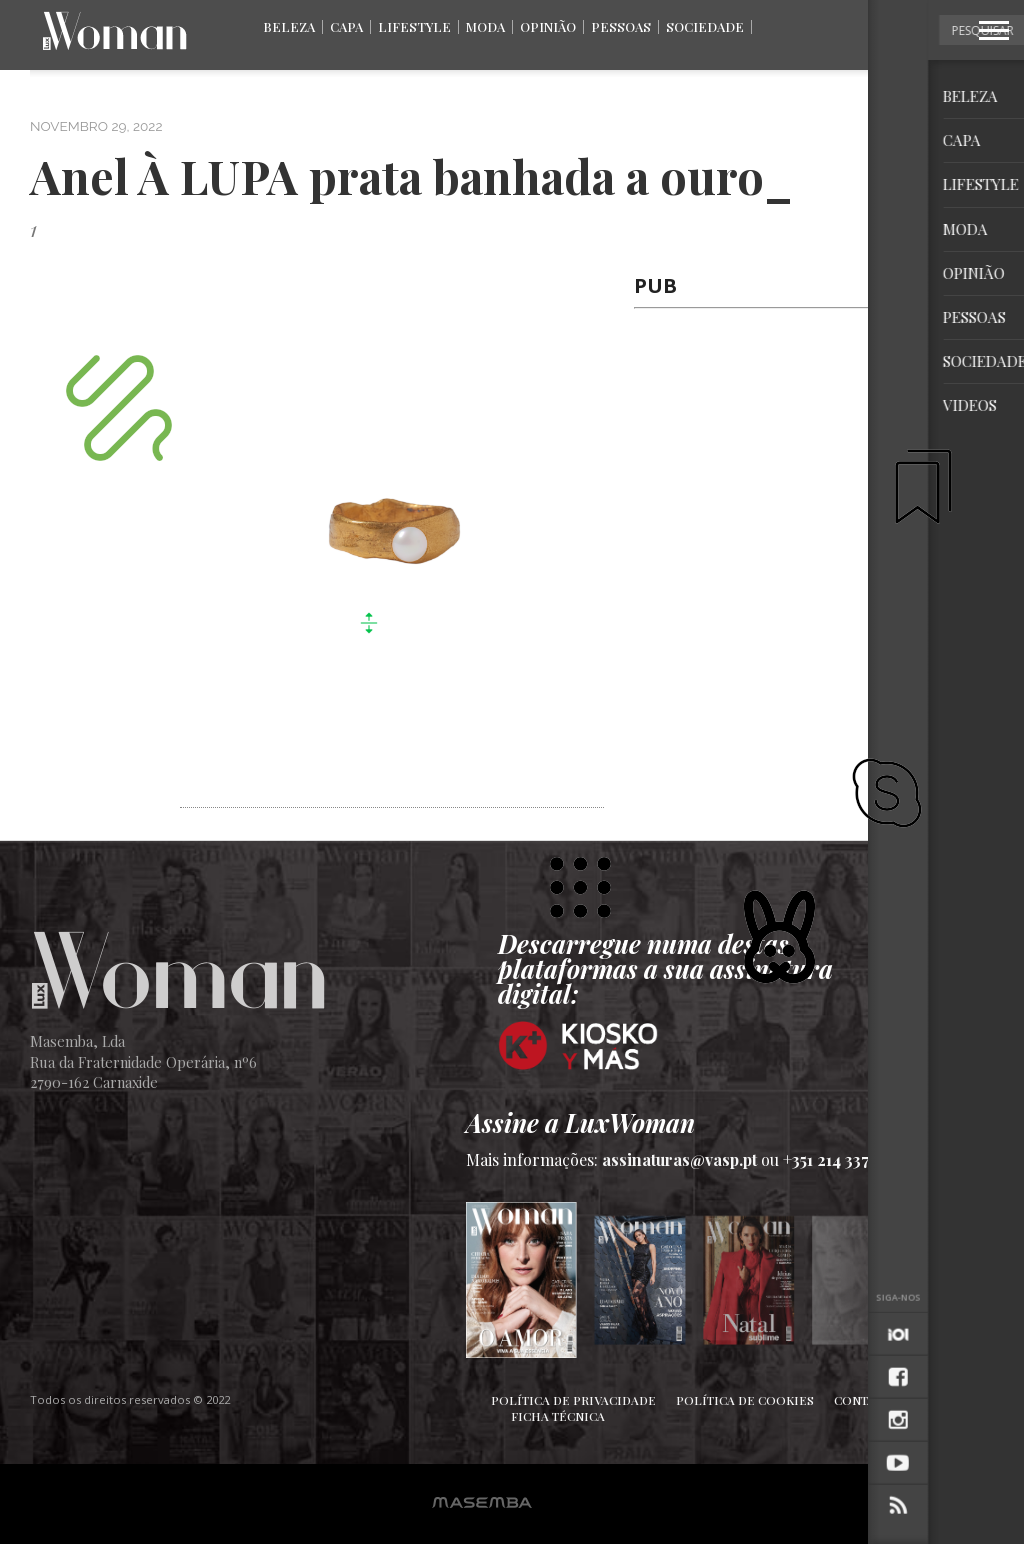 The width and height of the screenshot is (1024, 1544). Describe the element at coordinates (580, 887) in the screenshot. I see `open app drawer or launcher` at that location.